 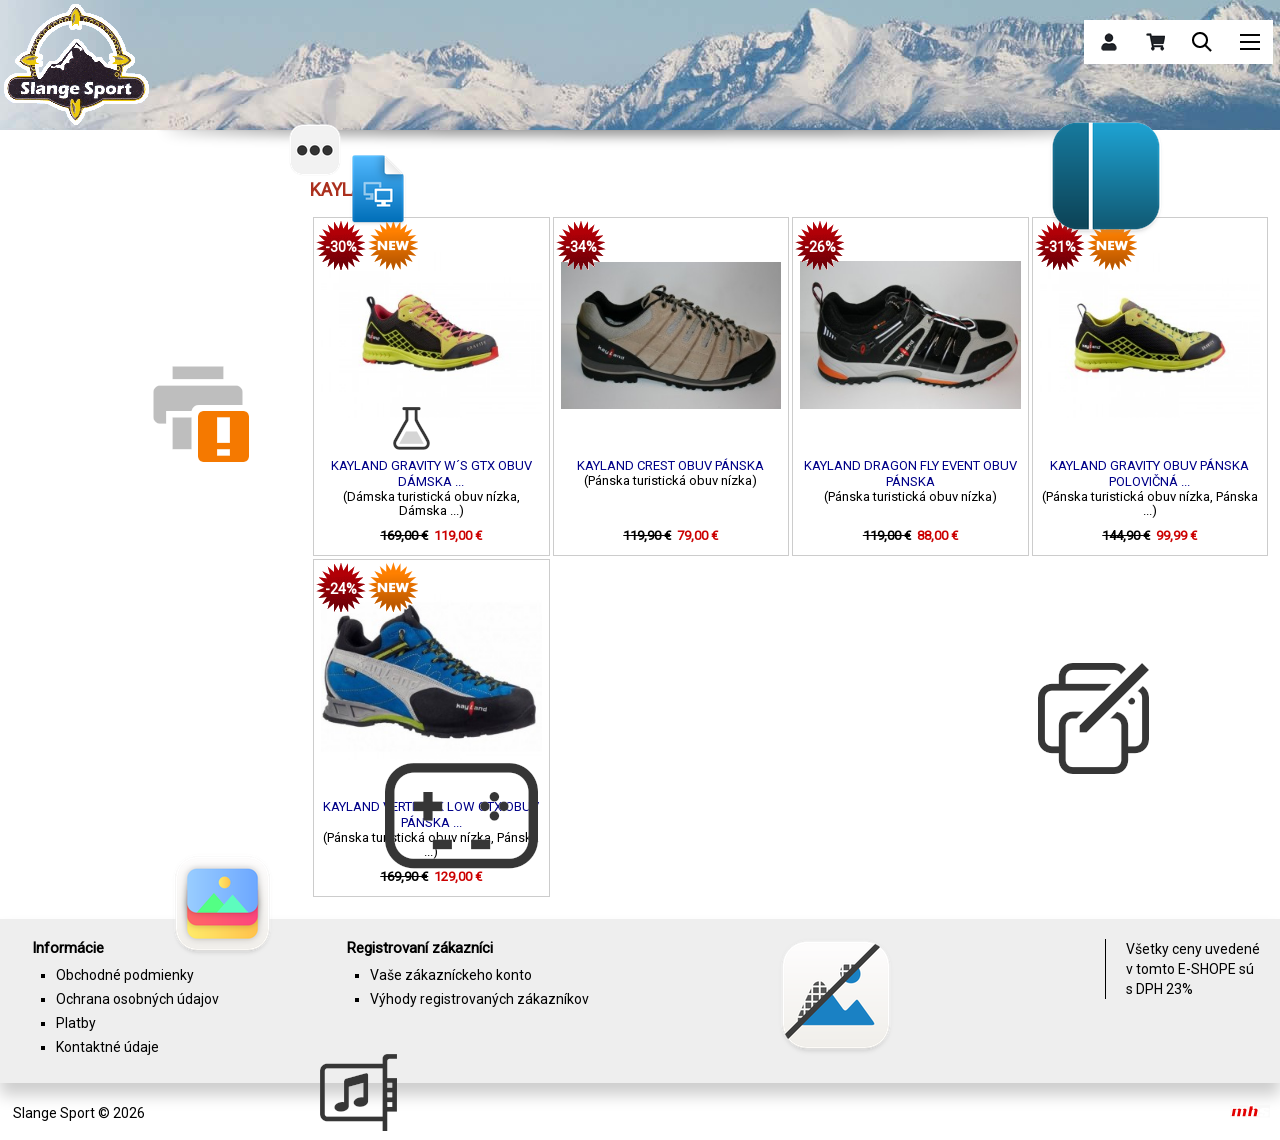 What do you see at coordinates (222, 903) in the screenshot?
I see `open imagefan reloaded photo viewer app` at bounding box center [222, 903].